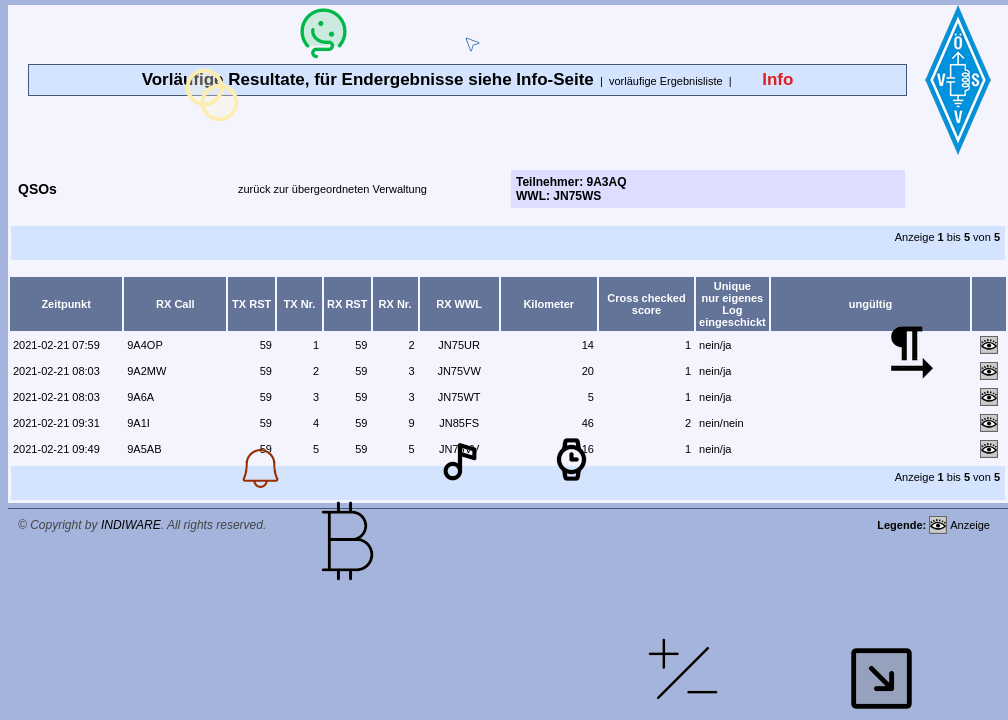  I want to click on tap to navigate to a destination, so click(471, 43).